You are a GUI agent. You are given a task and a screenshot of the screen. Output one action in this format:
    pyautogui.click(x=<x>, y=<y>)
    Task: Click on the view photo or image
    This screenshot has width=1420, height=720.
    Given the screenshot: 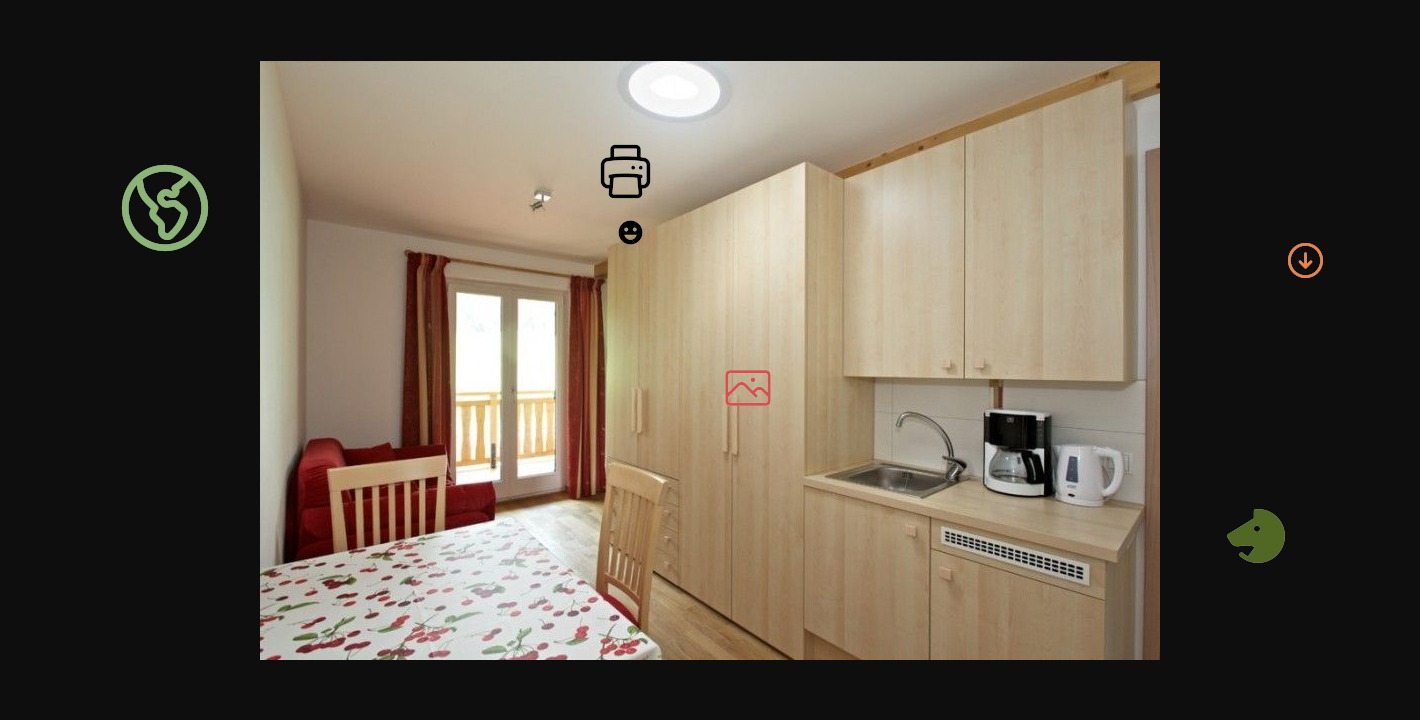 What is the action you would take?
    pyautogui.click(x=748, y=388)
    